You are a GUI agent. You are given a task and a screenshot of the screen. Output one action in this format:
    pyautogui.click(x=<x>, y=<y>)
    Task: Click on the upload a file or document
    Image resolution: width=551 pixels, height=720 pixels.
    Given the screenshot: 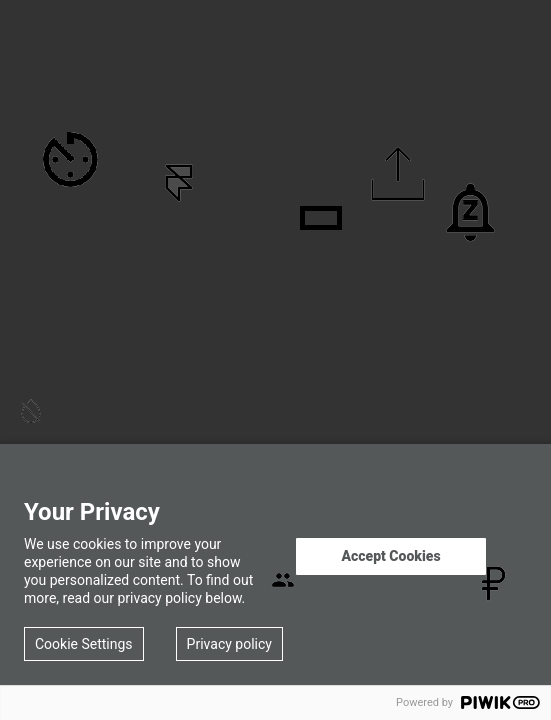 What is the action you would take?
    pyautogui.click(x=398, y=176)
    